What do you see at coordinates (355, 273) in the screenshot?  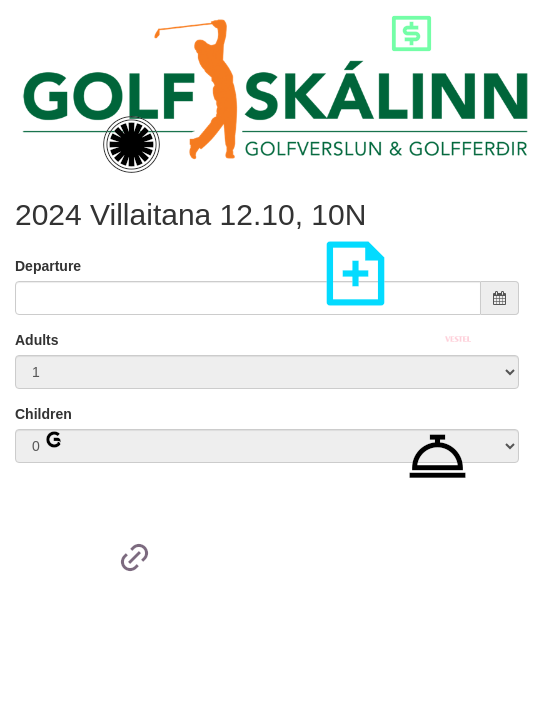 I see `create a new file` at bounding box center [355, 273].